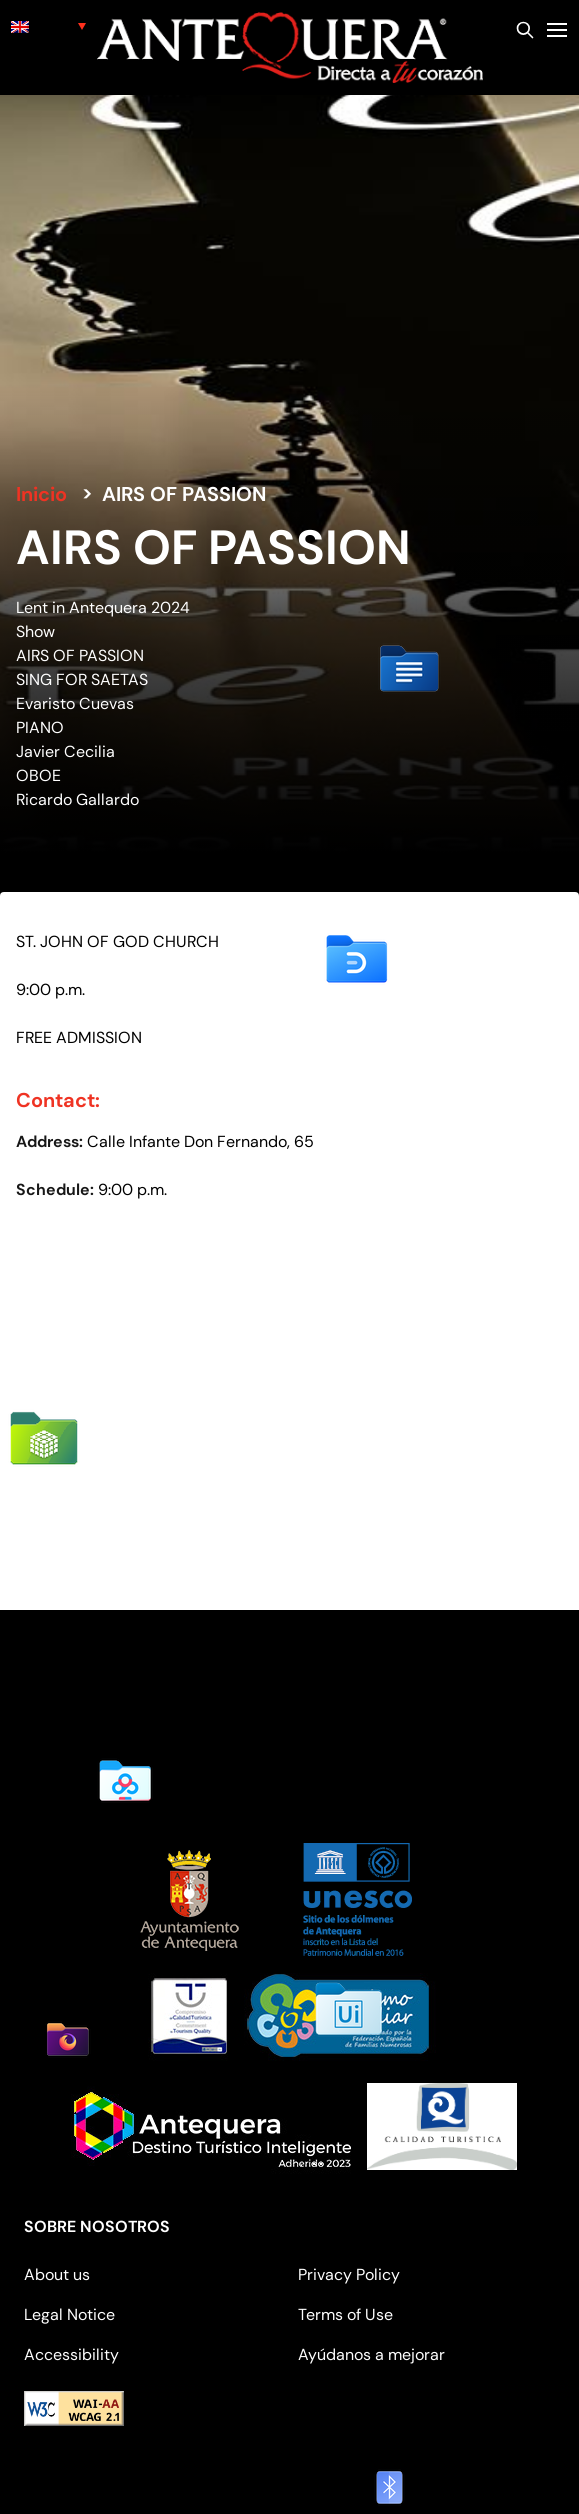 This screenshot has width=579, height=2514. What do you see at coordinates (125, 1782) in the screenshot?
I see `open Baidu Netdisk cloud storage folder` at bounding box center [125, 1782].